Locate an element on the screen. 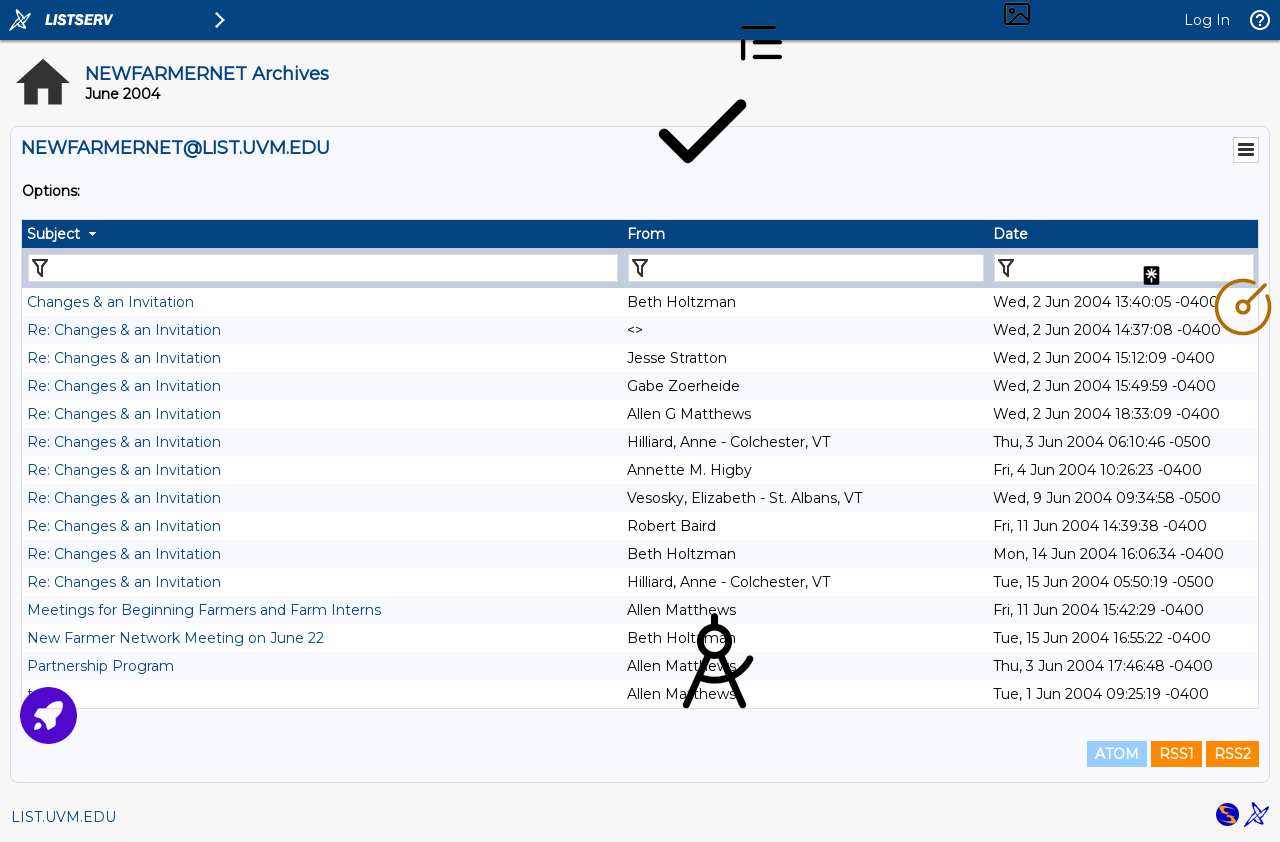 This screenshot has width=1280, height=842. insert a block quote is located at coordinates (761, 41).